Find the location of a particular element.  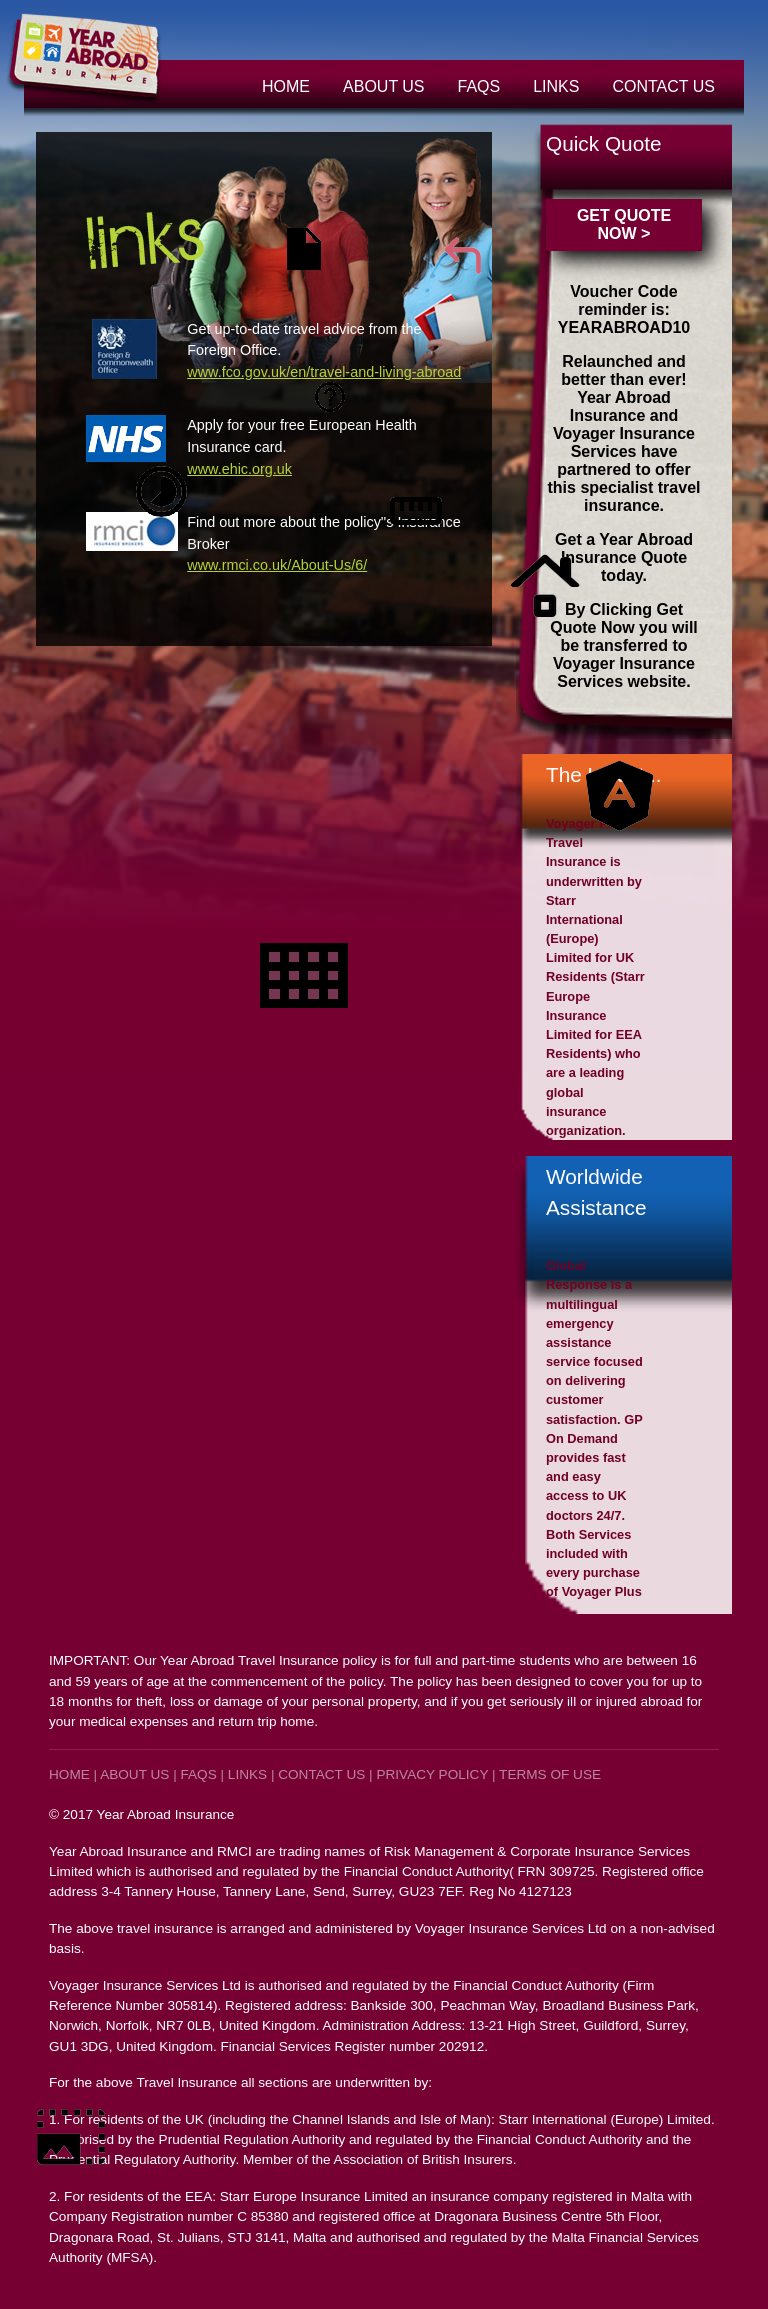

access ruler or measurement tool is located at coordinates (416, 511).